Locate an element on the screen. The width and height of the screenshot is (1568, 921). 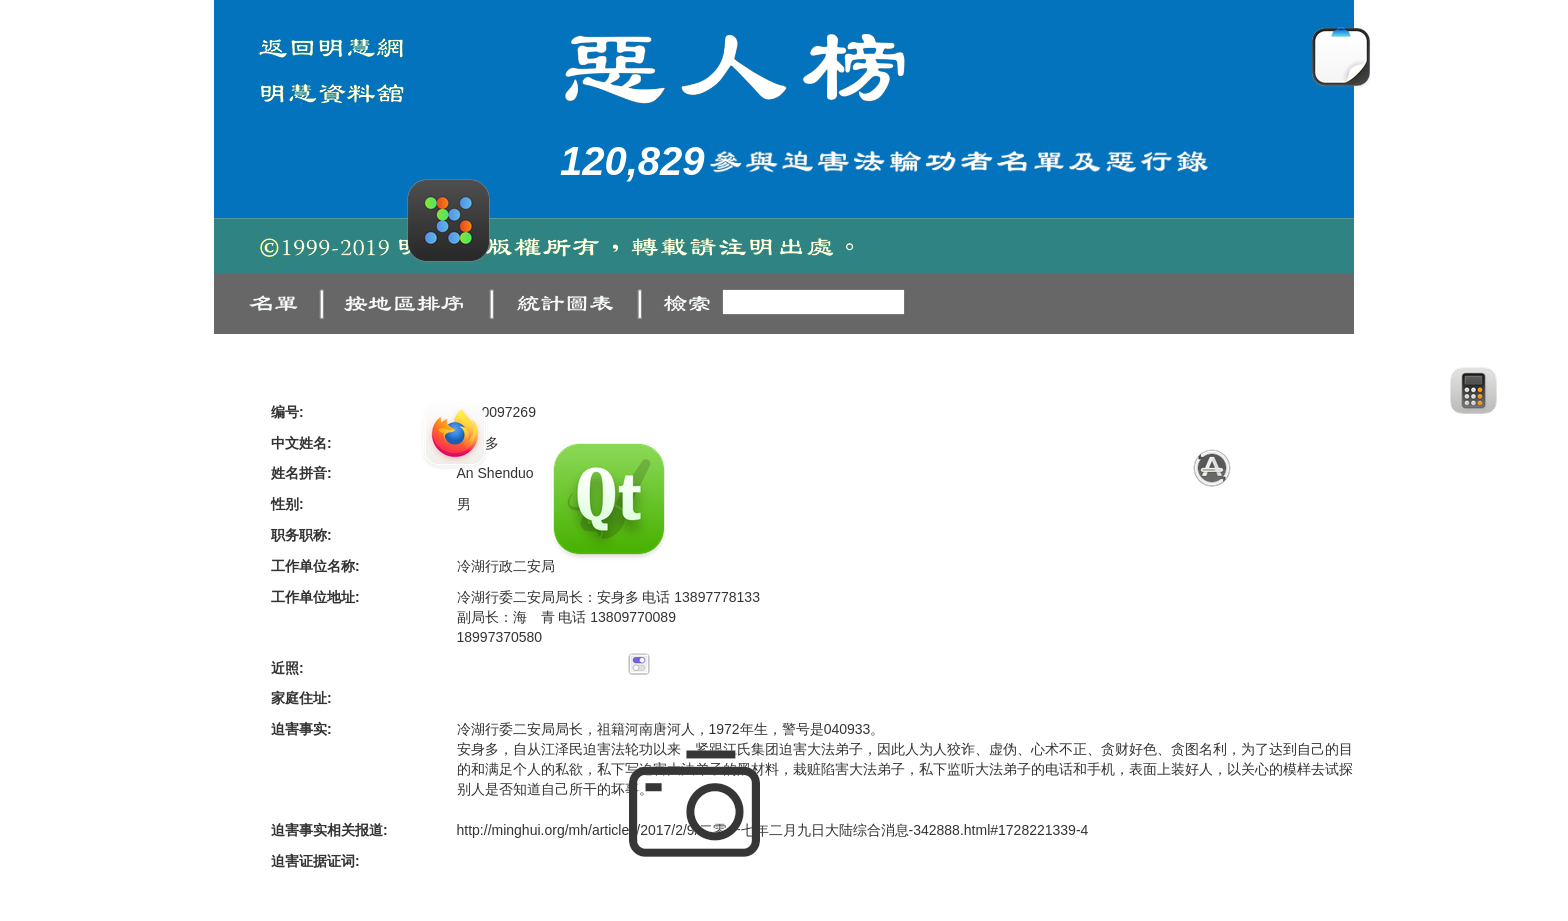
open photo management app is located at coordinates (694, 799).